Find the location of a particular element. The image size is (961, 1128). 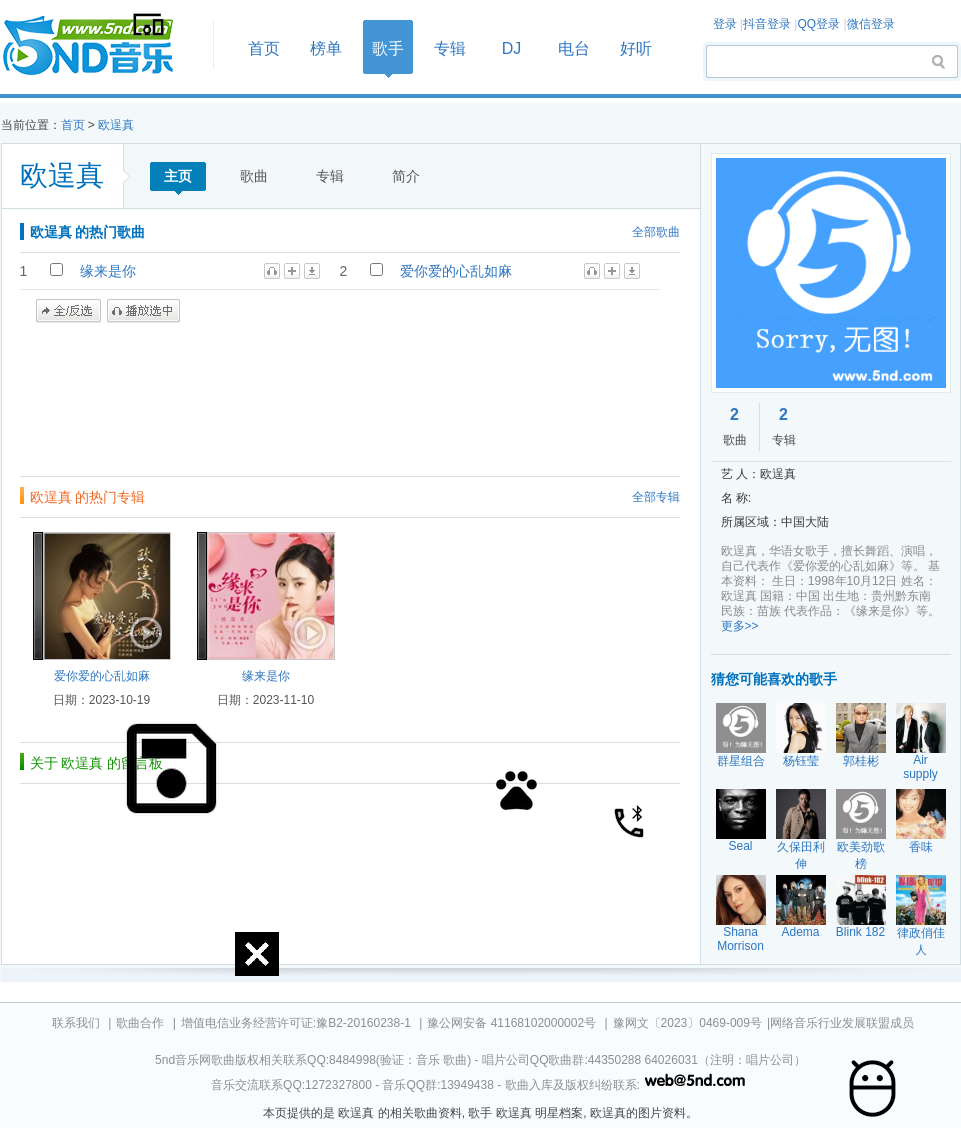

phone call connected via bluetooth speaker is located at coordinates (629, 823).